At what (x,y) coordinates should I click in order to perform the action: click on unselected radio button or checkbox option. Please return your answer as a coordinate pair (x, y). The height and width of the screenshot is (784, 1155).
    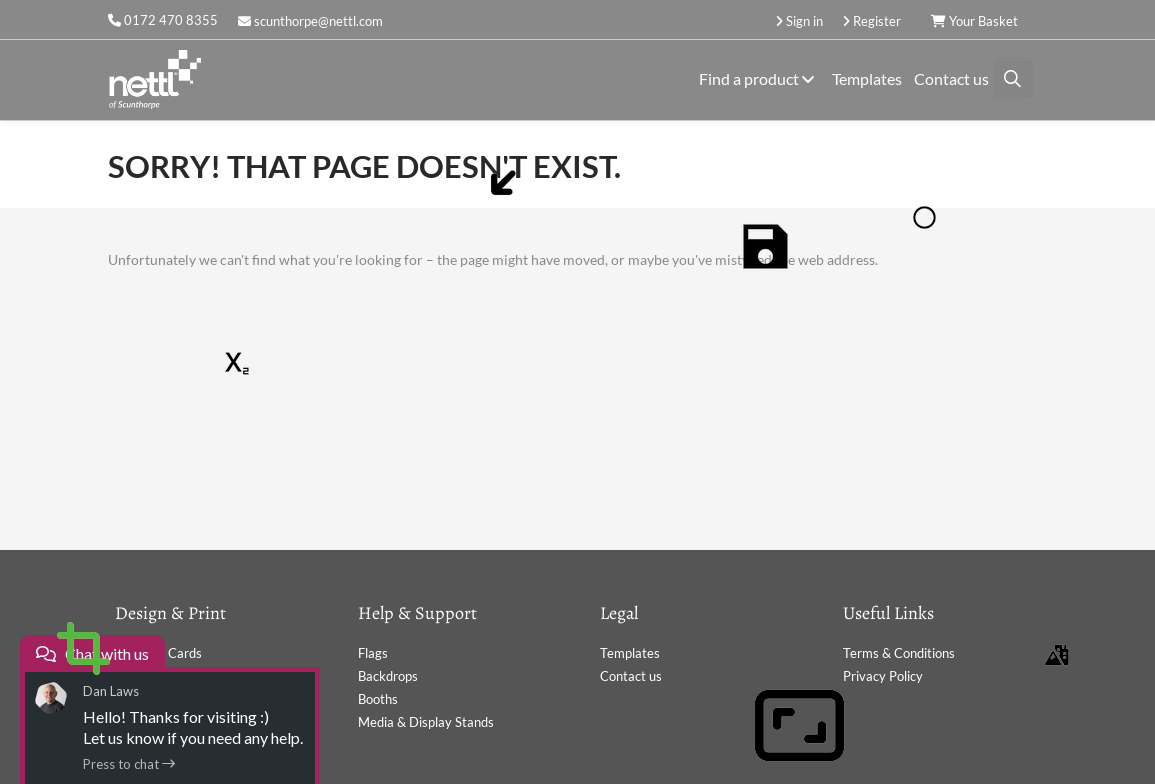
    Looking at the image, I should click on (924, 217).